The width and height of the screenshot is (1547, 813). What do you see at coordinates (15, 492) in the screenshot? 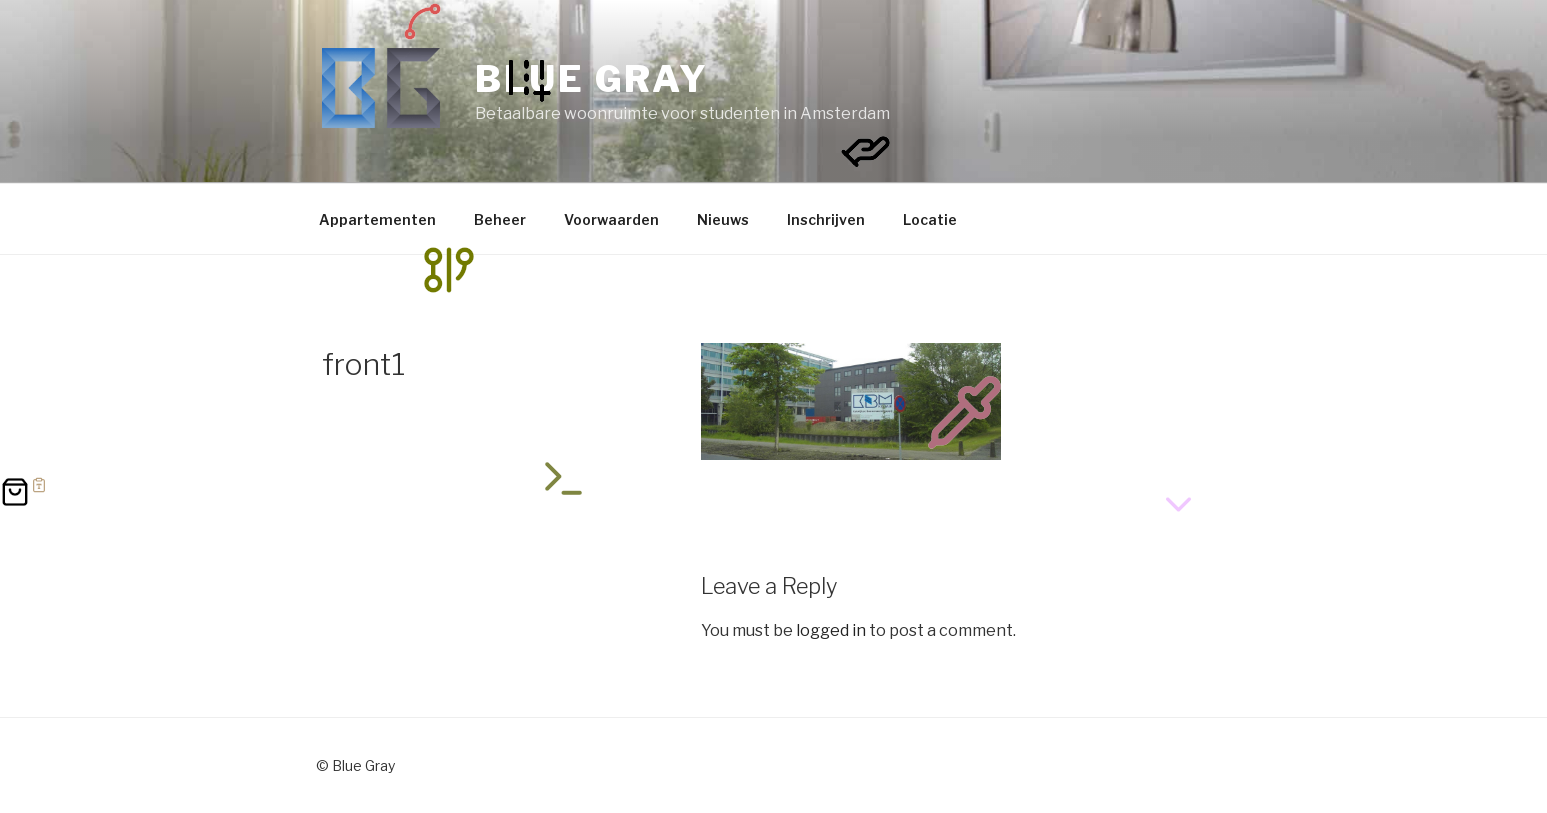
I see `view your shopping cart` at bounding box center [15, 492].